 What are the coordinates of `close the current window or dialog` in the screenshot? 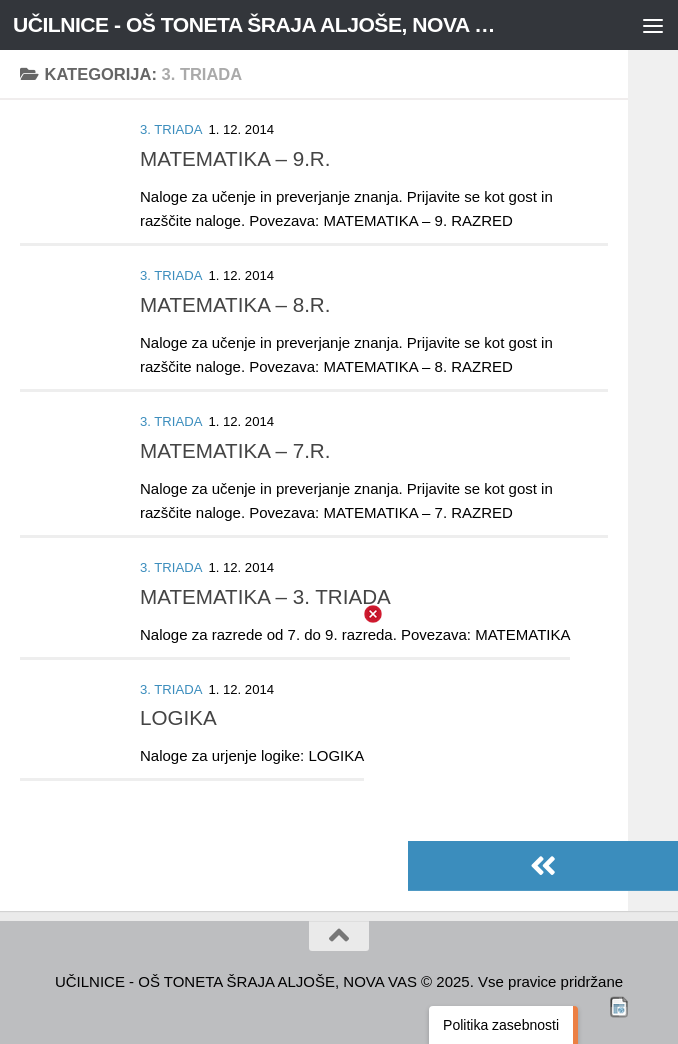 It's located at (373, 614).